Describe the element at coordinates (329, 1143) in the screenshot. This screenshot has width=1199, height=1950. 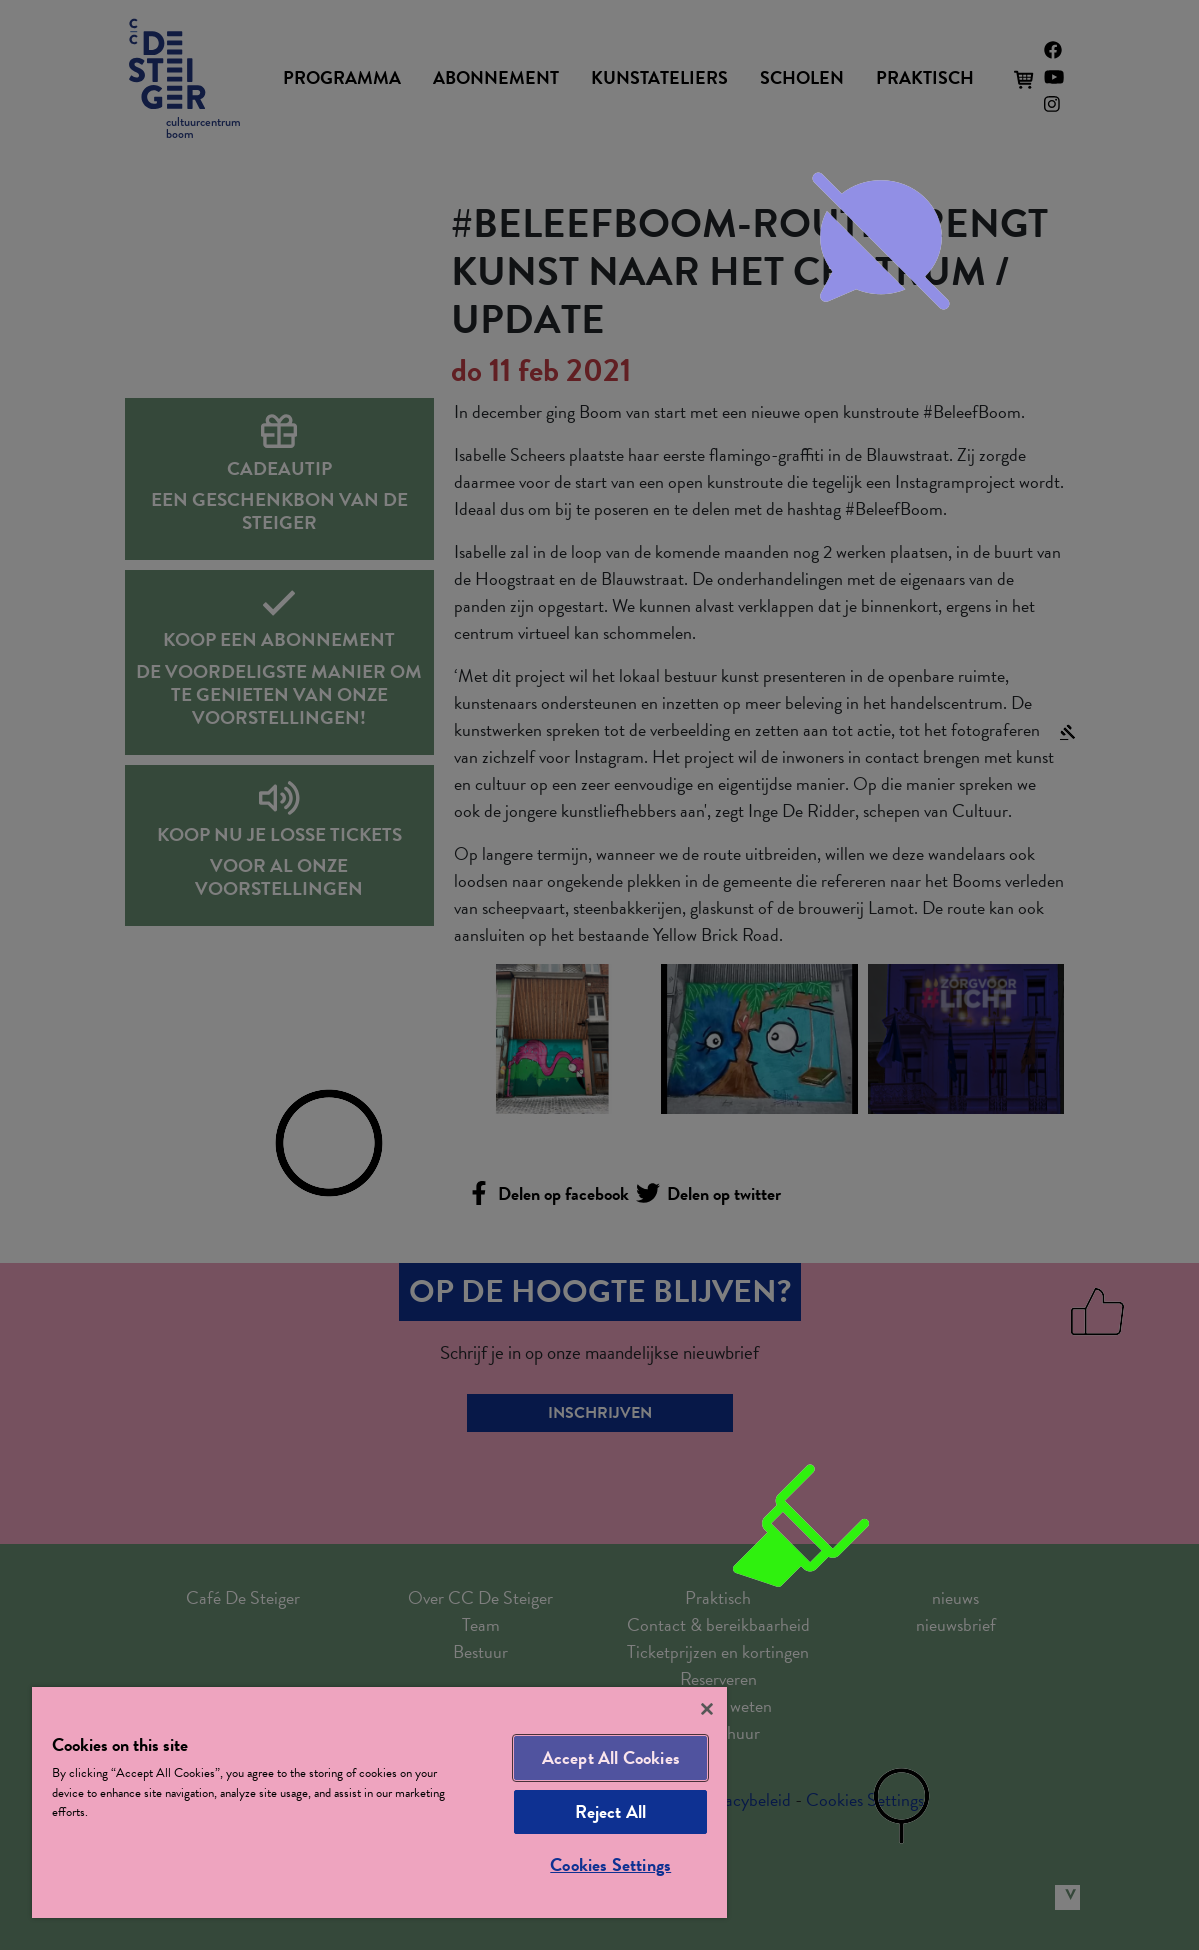
I see `unselected radio button or checkbox option` at that location.